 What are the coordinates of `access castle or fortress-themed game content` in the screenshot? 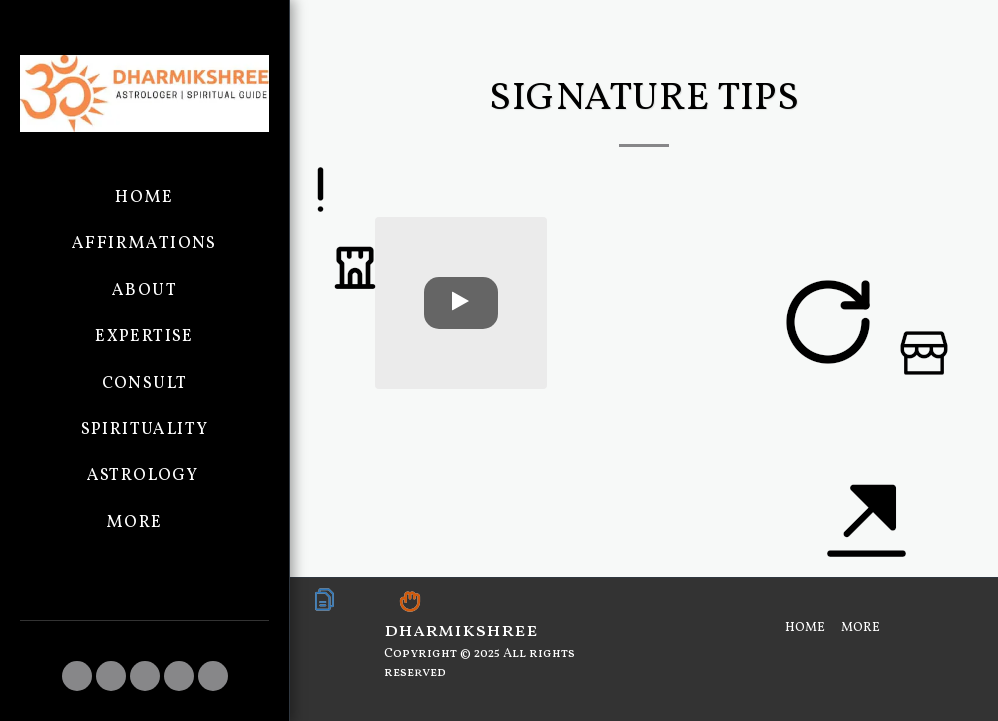 It's located at (355, 267).